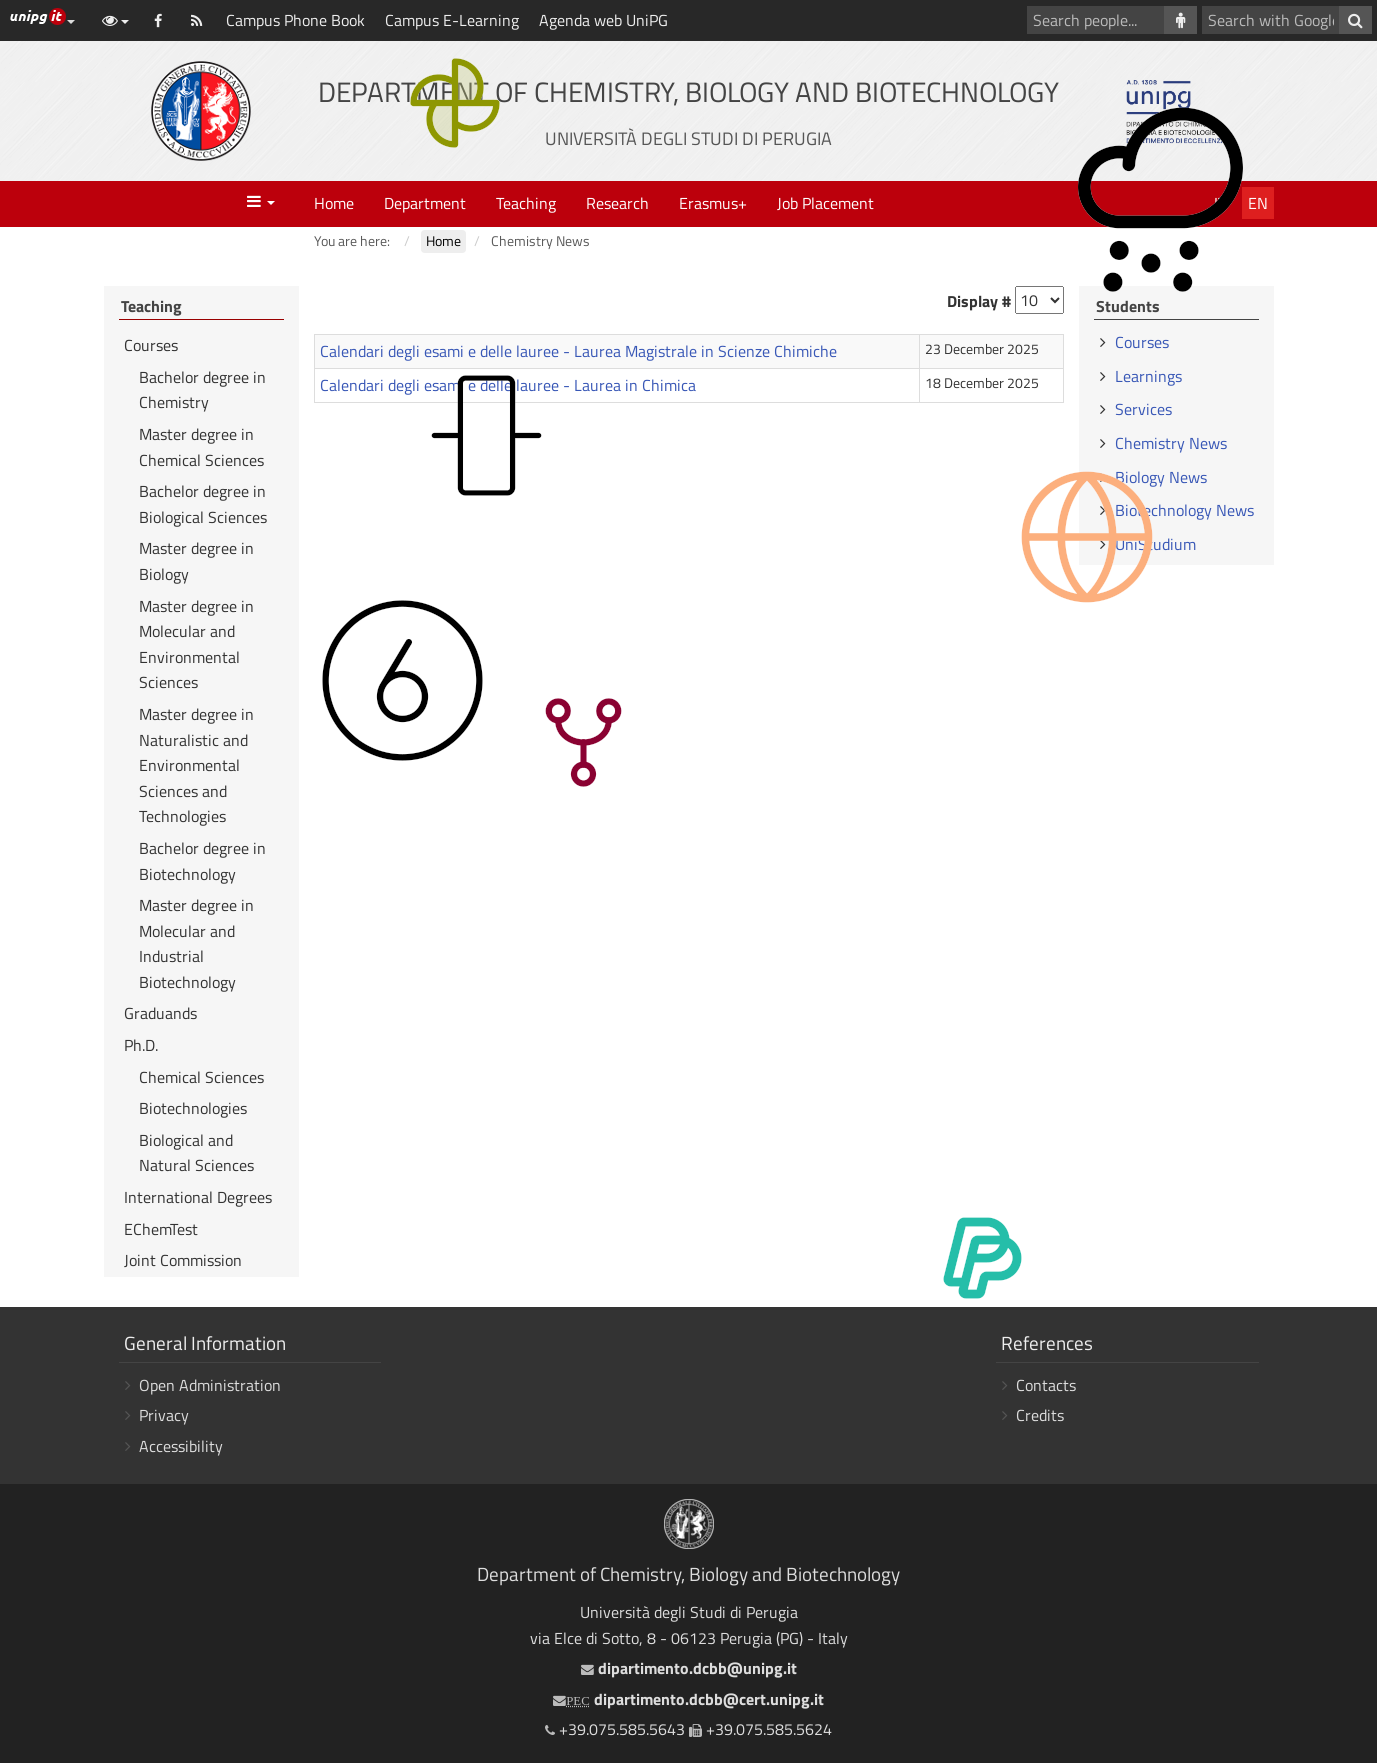 This screenshot has height=1763, width=1377. Describe the element at coordinates (455, 103) in the screenshot. I see `open google photos` at that location.